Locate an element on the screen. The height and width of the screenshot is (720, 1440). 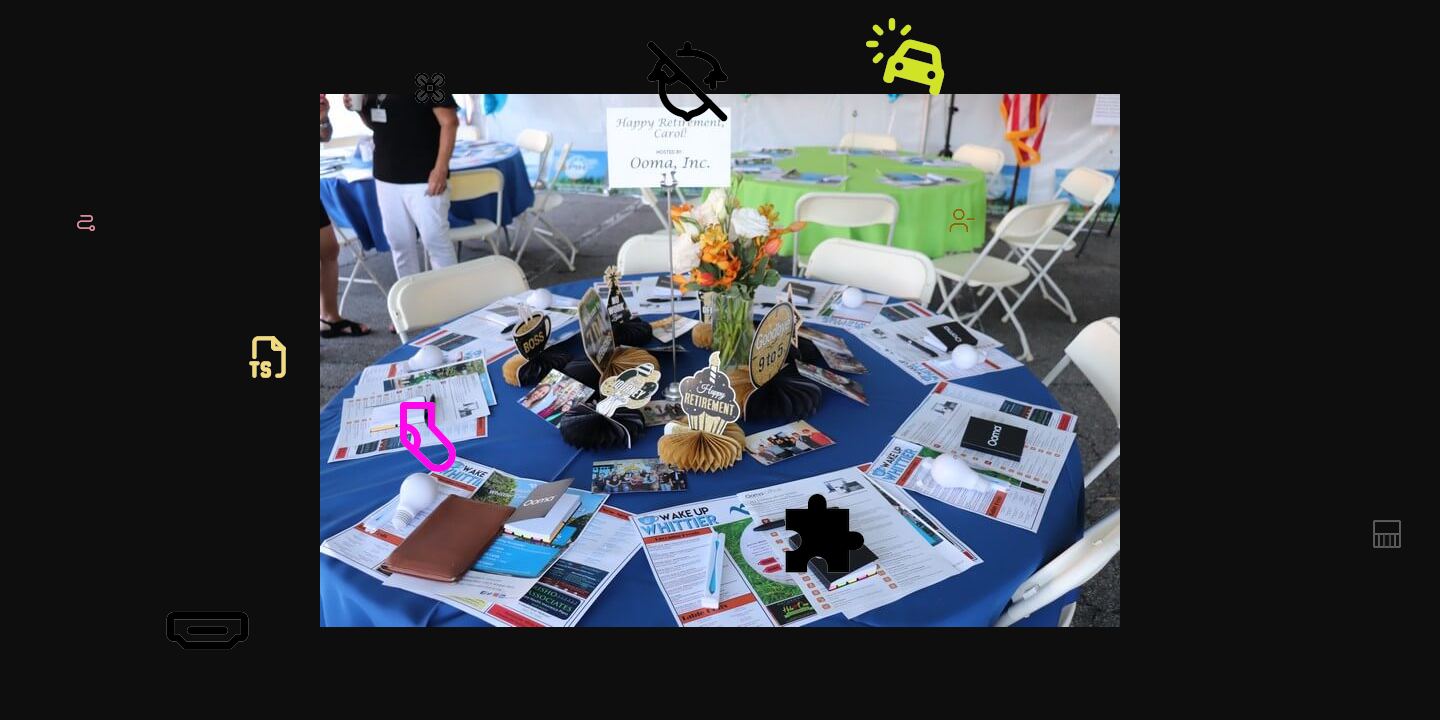
hdmi port connection status is located at coordinates (207, 630).